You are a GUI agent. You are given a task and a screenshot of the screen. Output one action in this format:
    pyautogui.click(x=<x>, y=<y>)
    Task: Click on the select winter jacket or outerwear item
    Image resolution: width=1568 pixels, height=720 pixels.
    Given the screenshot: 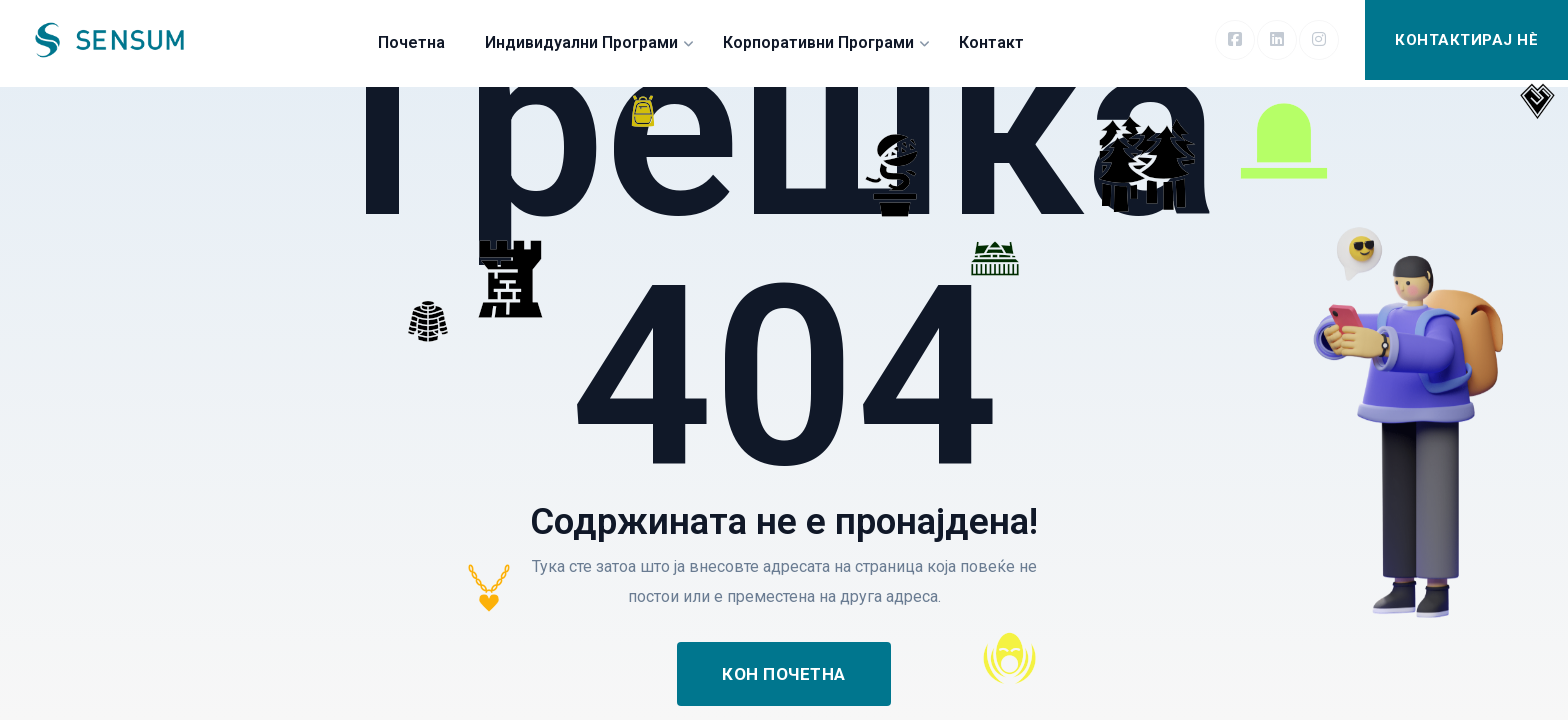 What is the action you would take?
    pyautogui.click(x=428, y=321)
    